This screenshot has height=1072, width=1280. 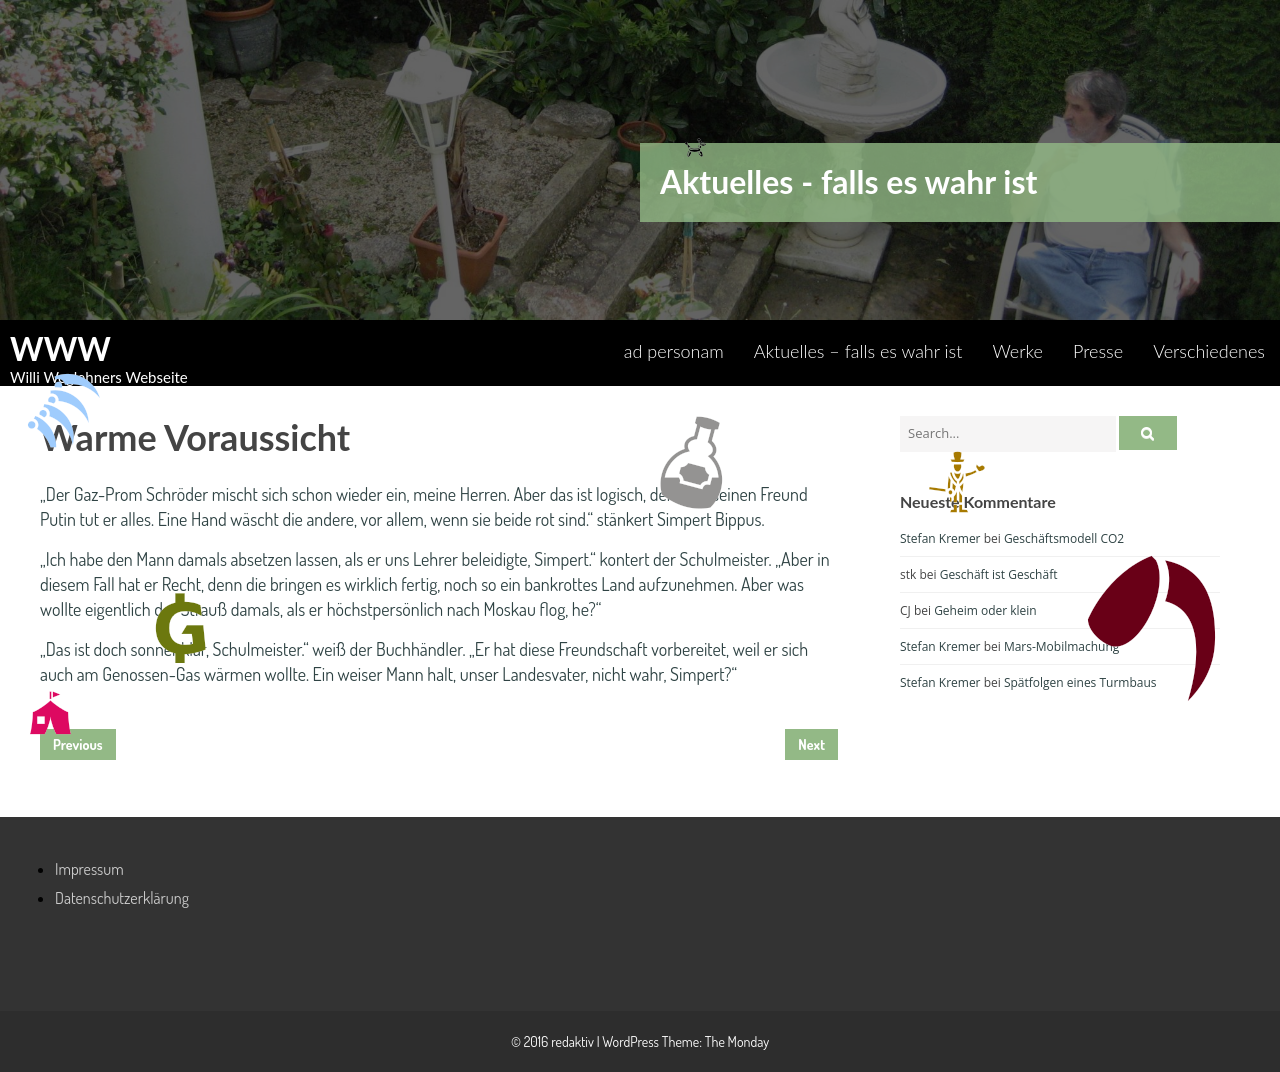 What do you see at coordinates (958, 482) in the screenshot?
I see `circus or entertainment category` at bounding box center [958, 482].